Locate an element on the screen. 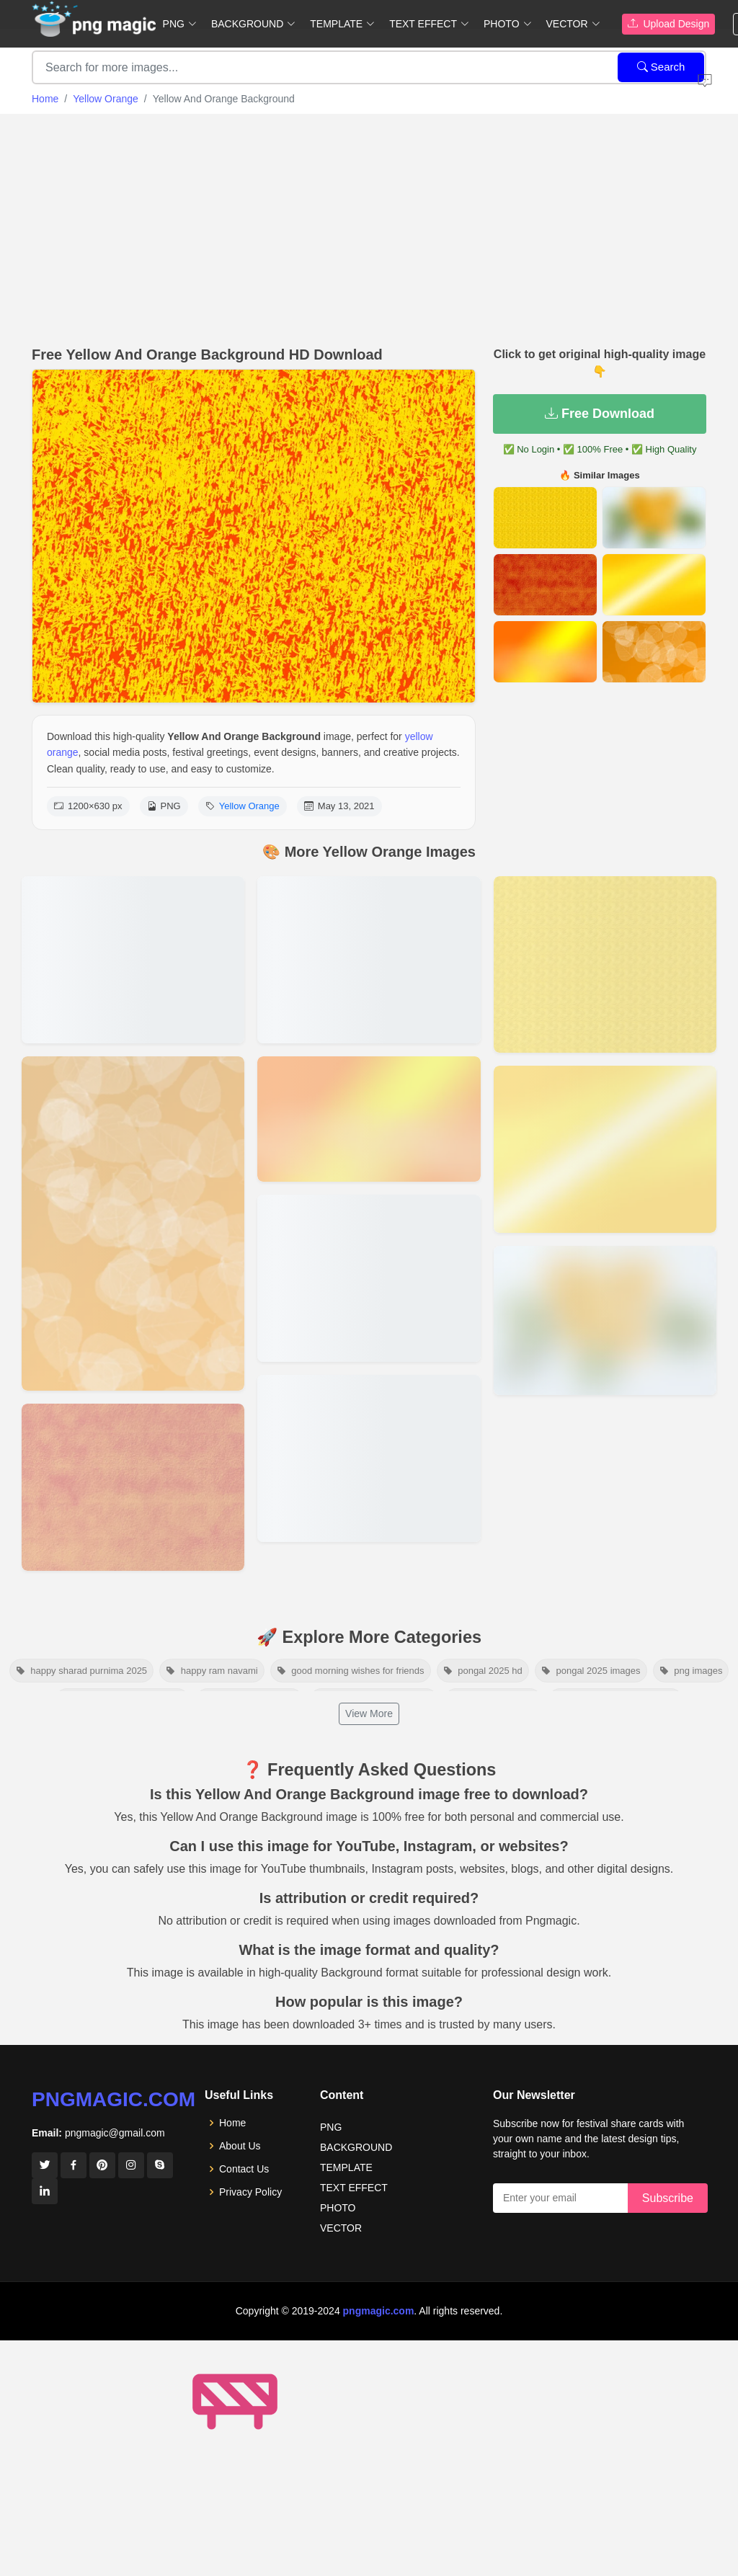  indicates a blocked or restricted area is located at coordinates (235, 2399).